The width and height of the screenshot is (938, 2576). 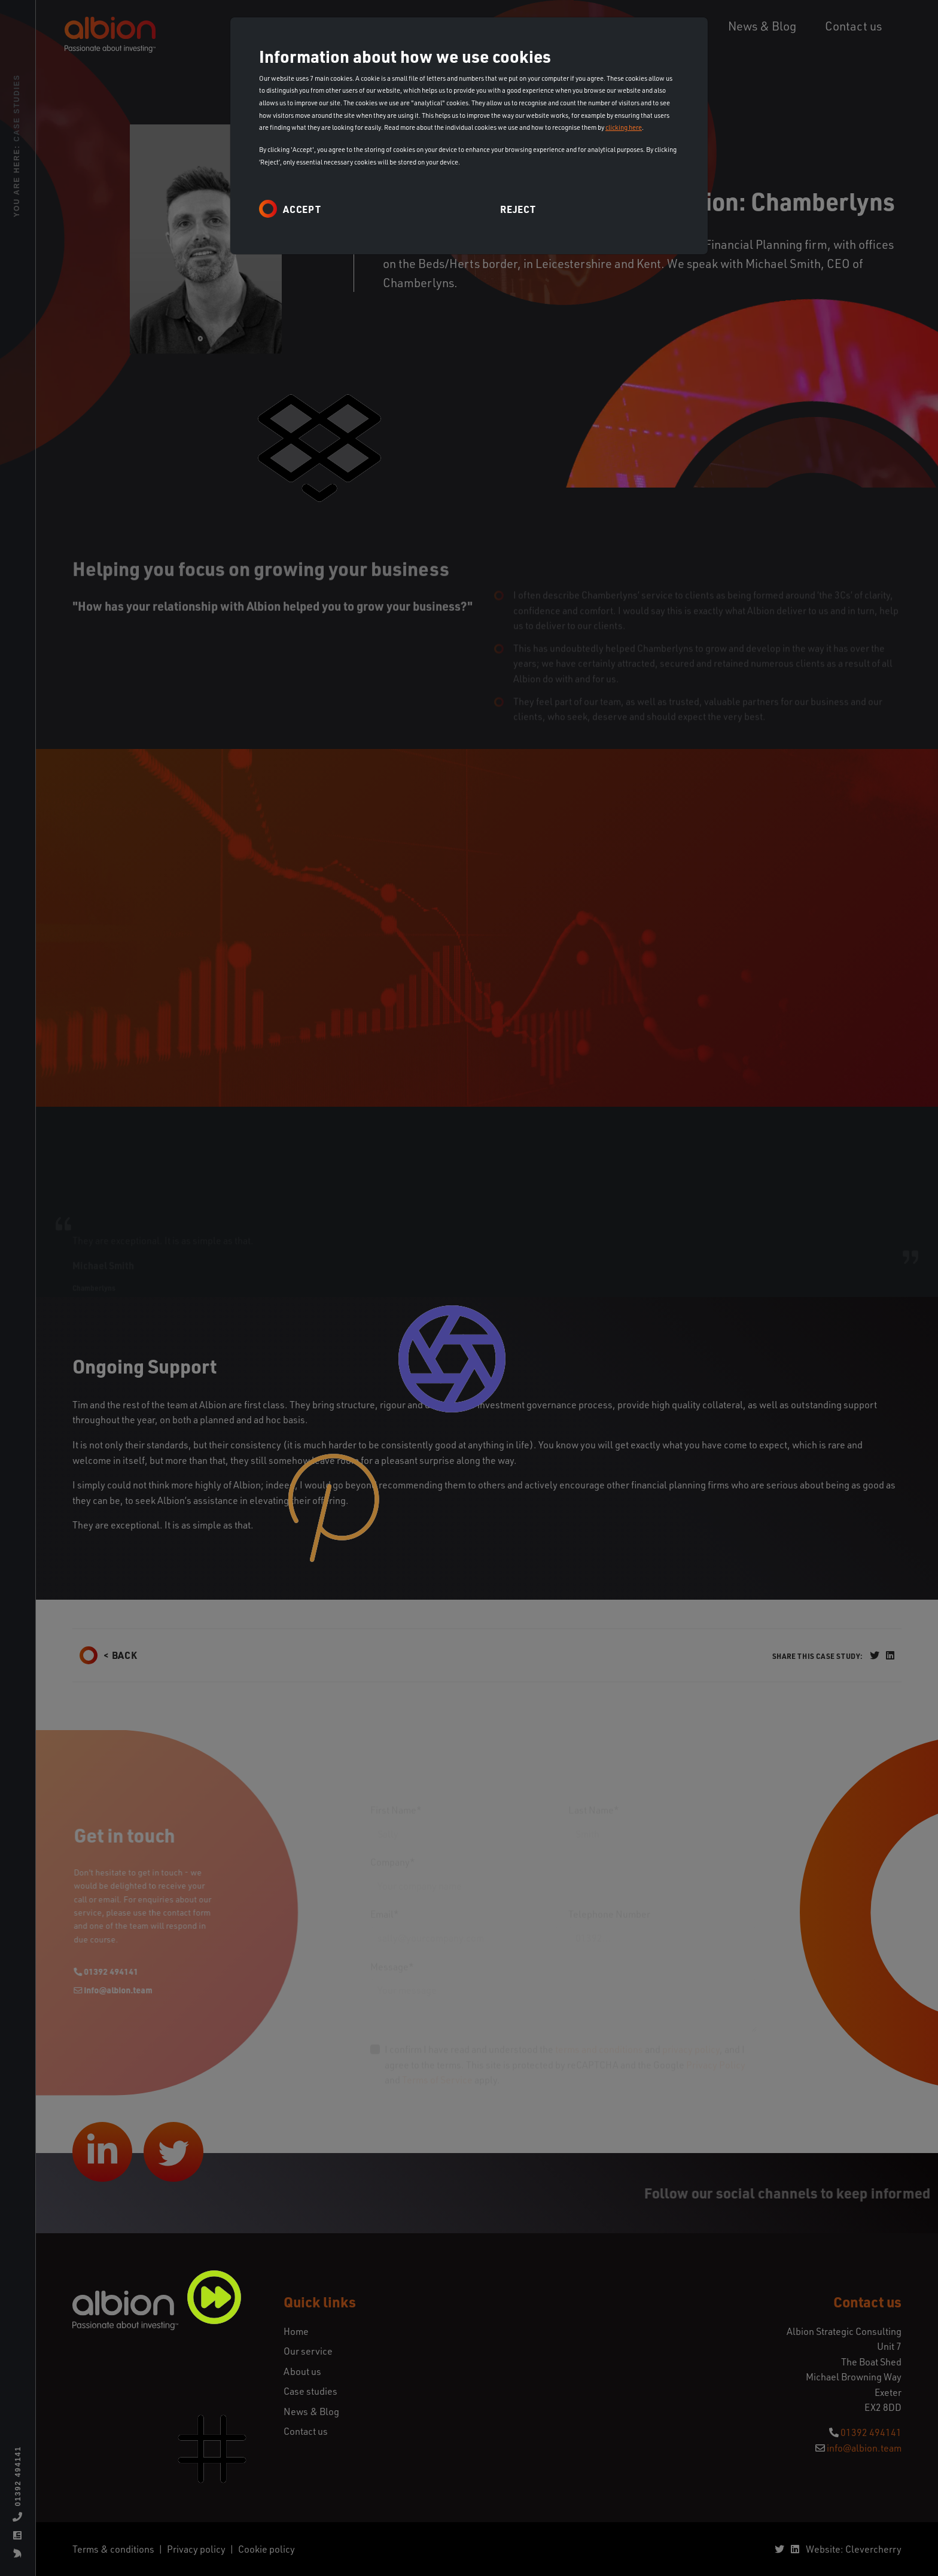 I want to click on open Pinterest app, so click(x=329, y=1508).